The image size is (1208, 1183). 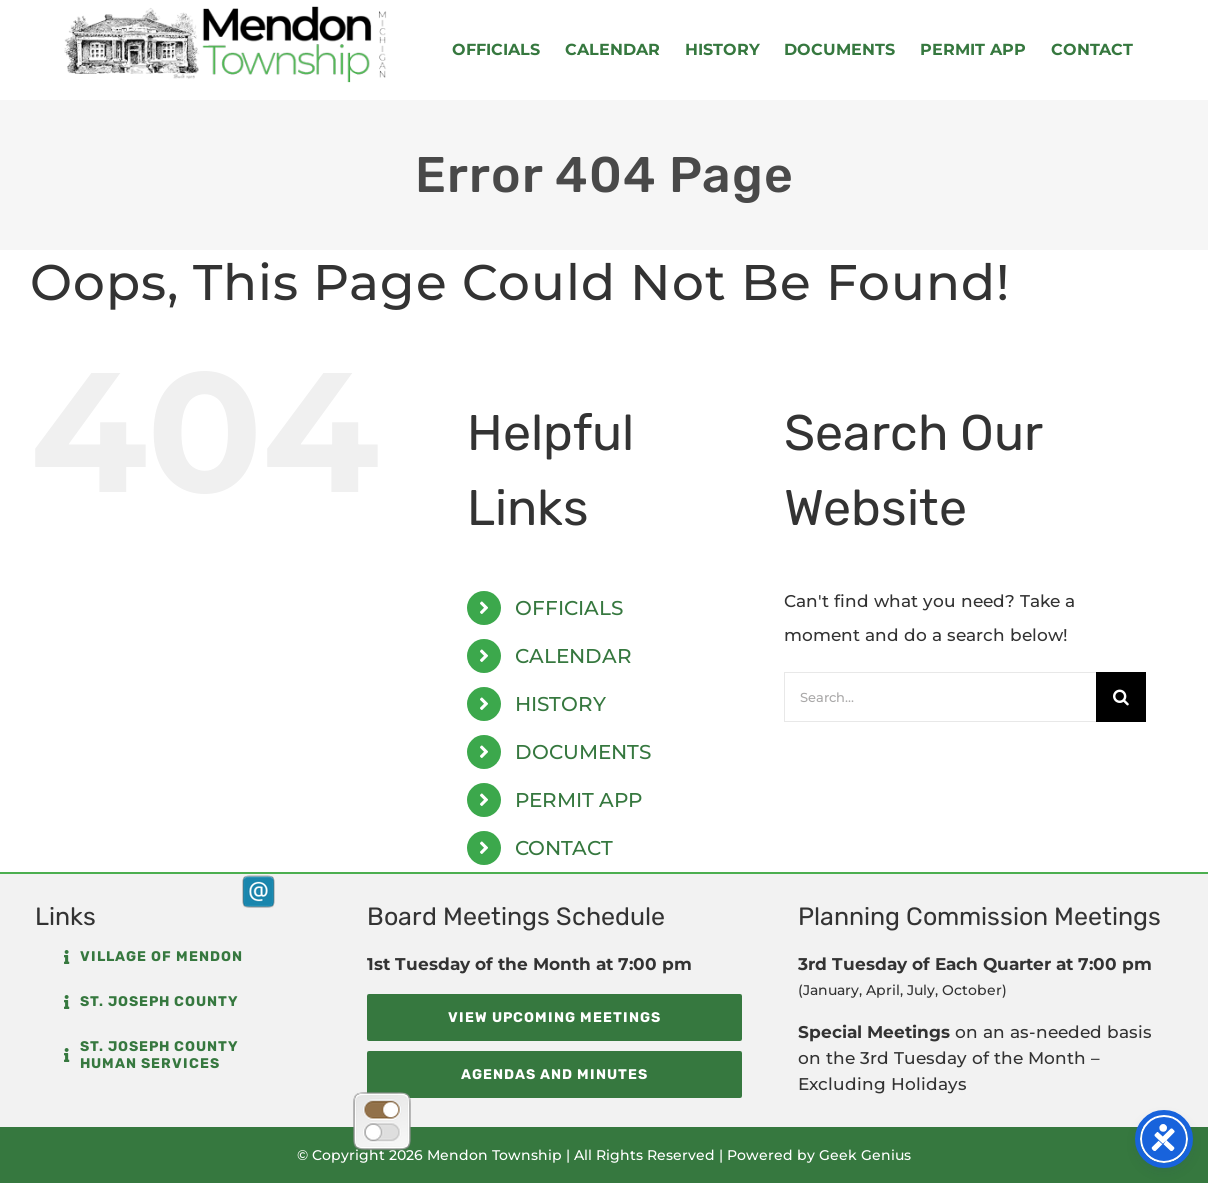 I want to click on open unity tweak tool settings, so click(x=382, y=1121).